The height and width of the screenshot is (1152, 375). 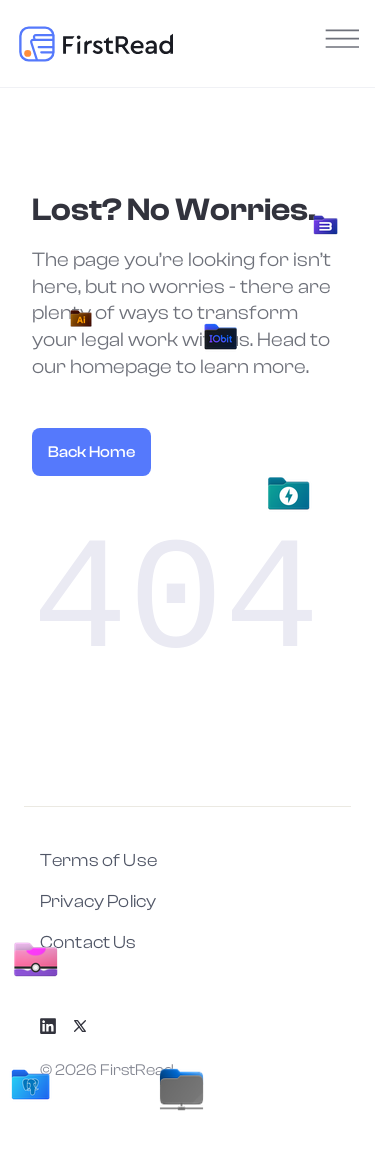 I want to click on open folder containing postgresql database files, so click(x=30, y=1085).